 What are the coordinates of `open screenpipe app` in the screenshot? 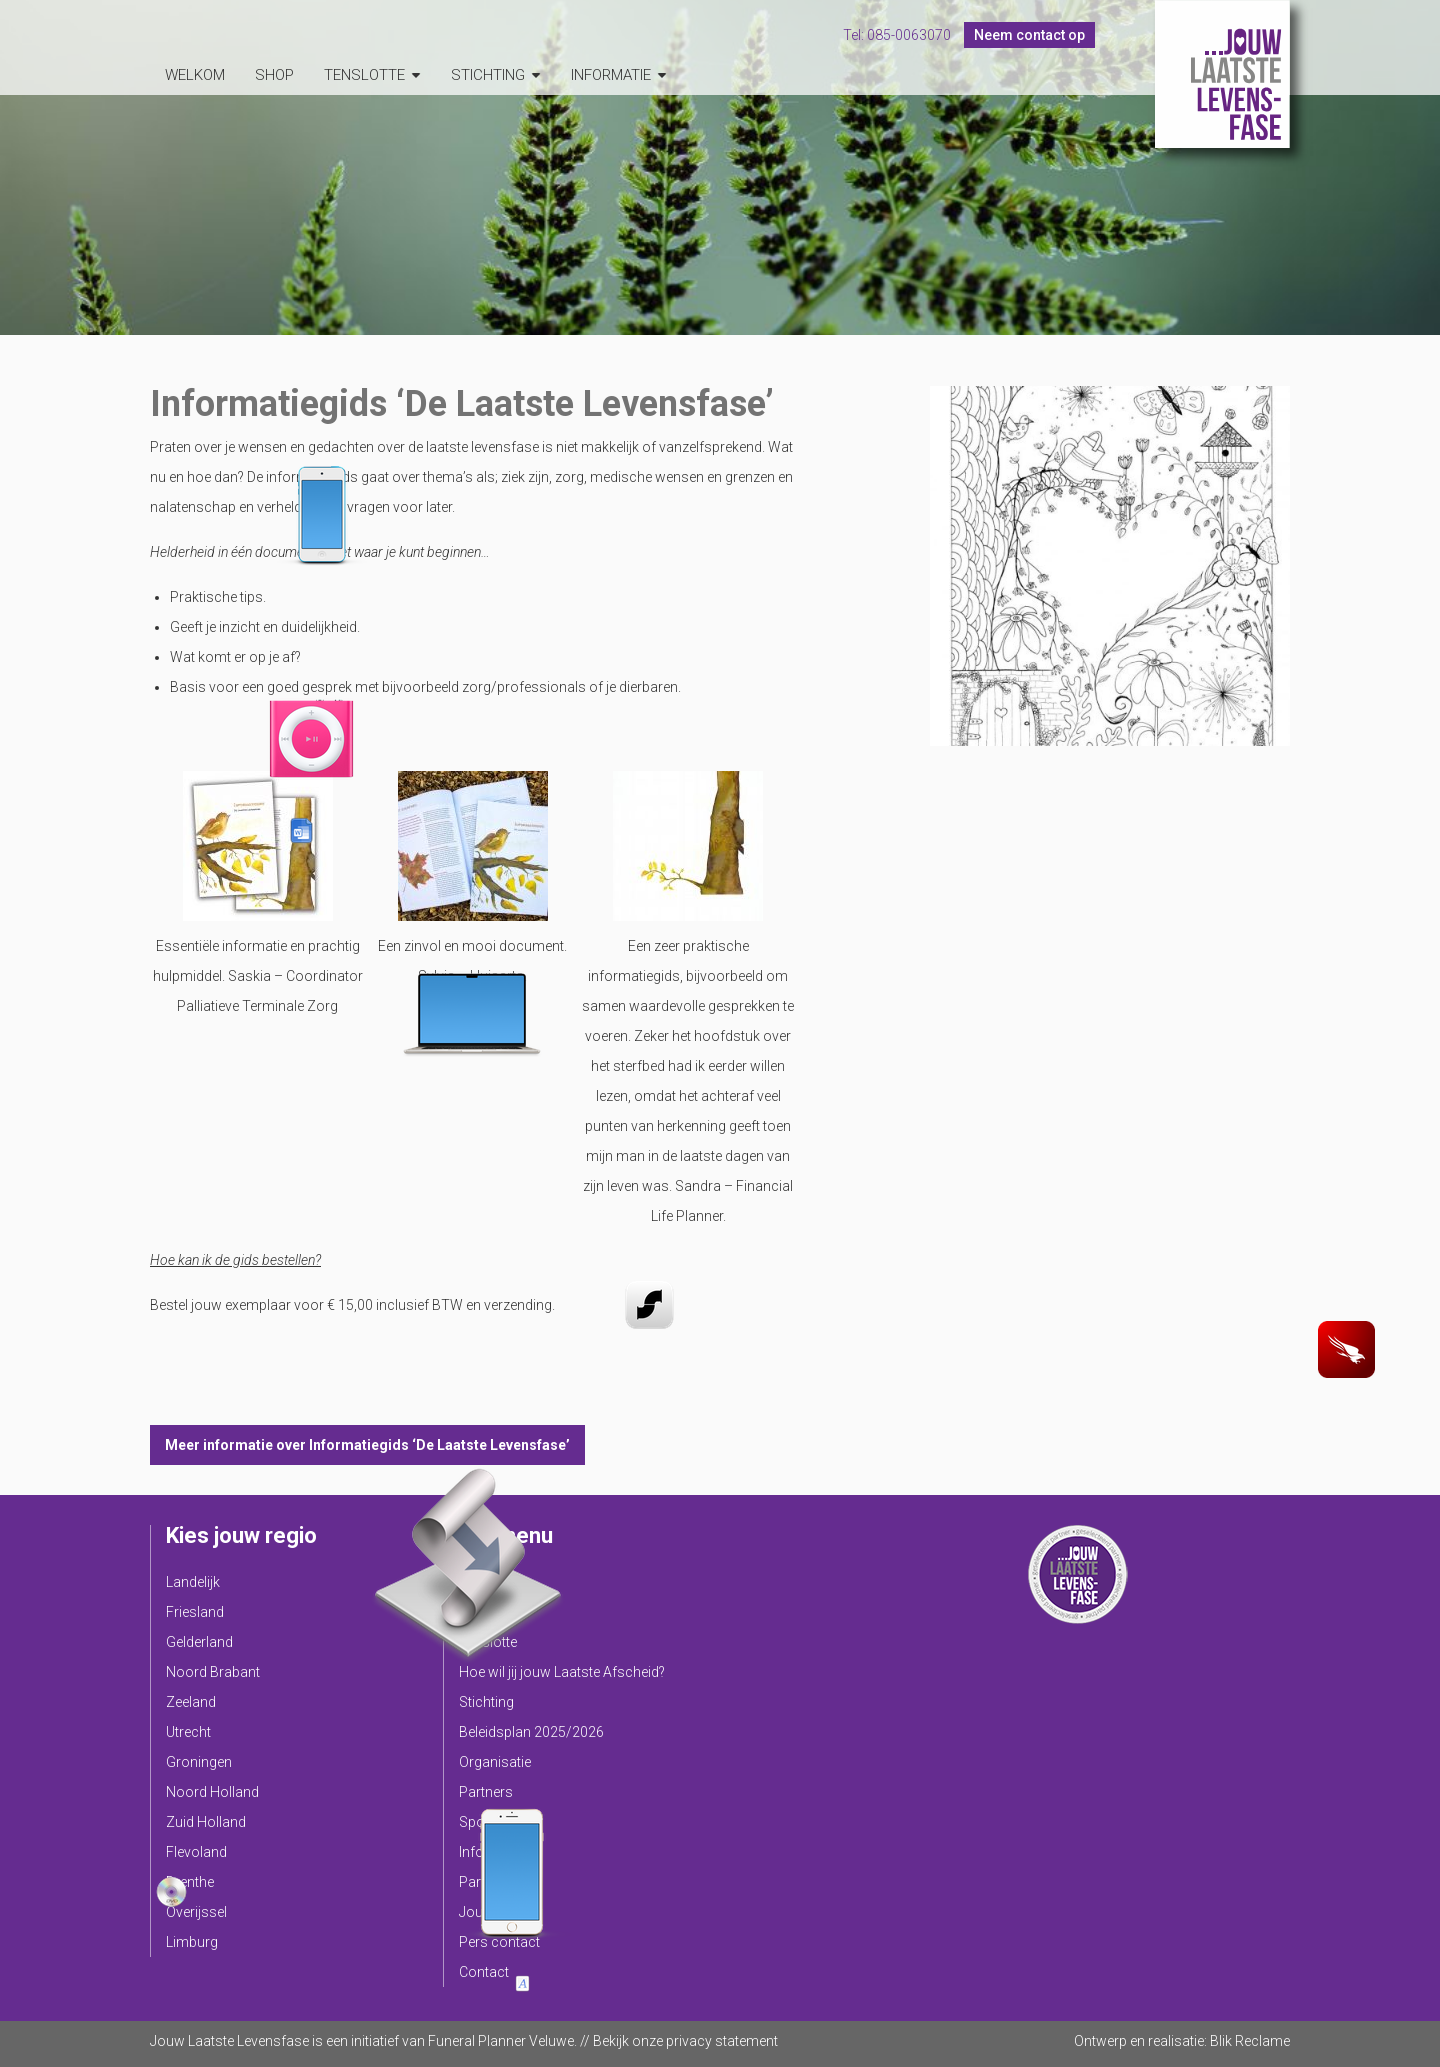 It's located at (649, 1304).